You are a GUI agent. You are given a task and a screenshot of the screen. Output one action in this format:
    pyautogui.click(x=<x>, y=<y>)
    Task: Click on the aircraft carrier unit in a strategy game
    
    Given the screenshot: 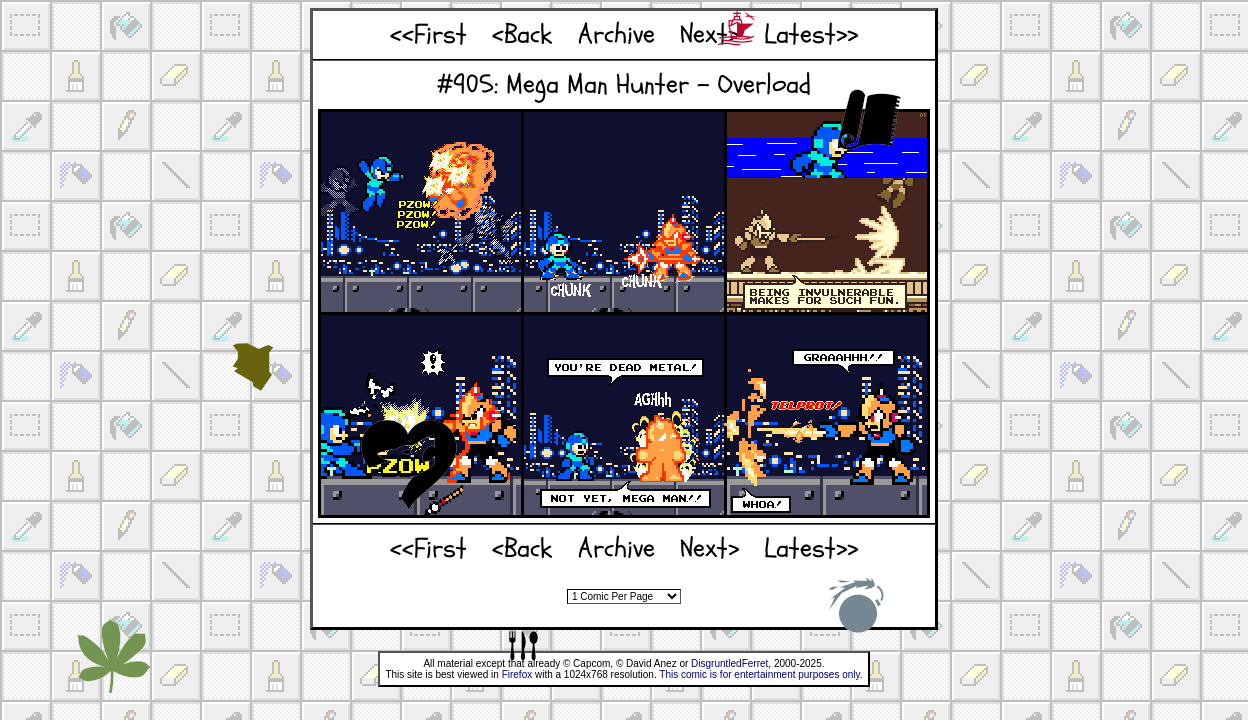 What is the action you would take?
    pyautogui.click(x=737, y=30)
    